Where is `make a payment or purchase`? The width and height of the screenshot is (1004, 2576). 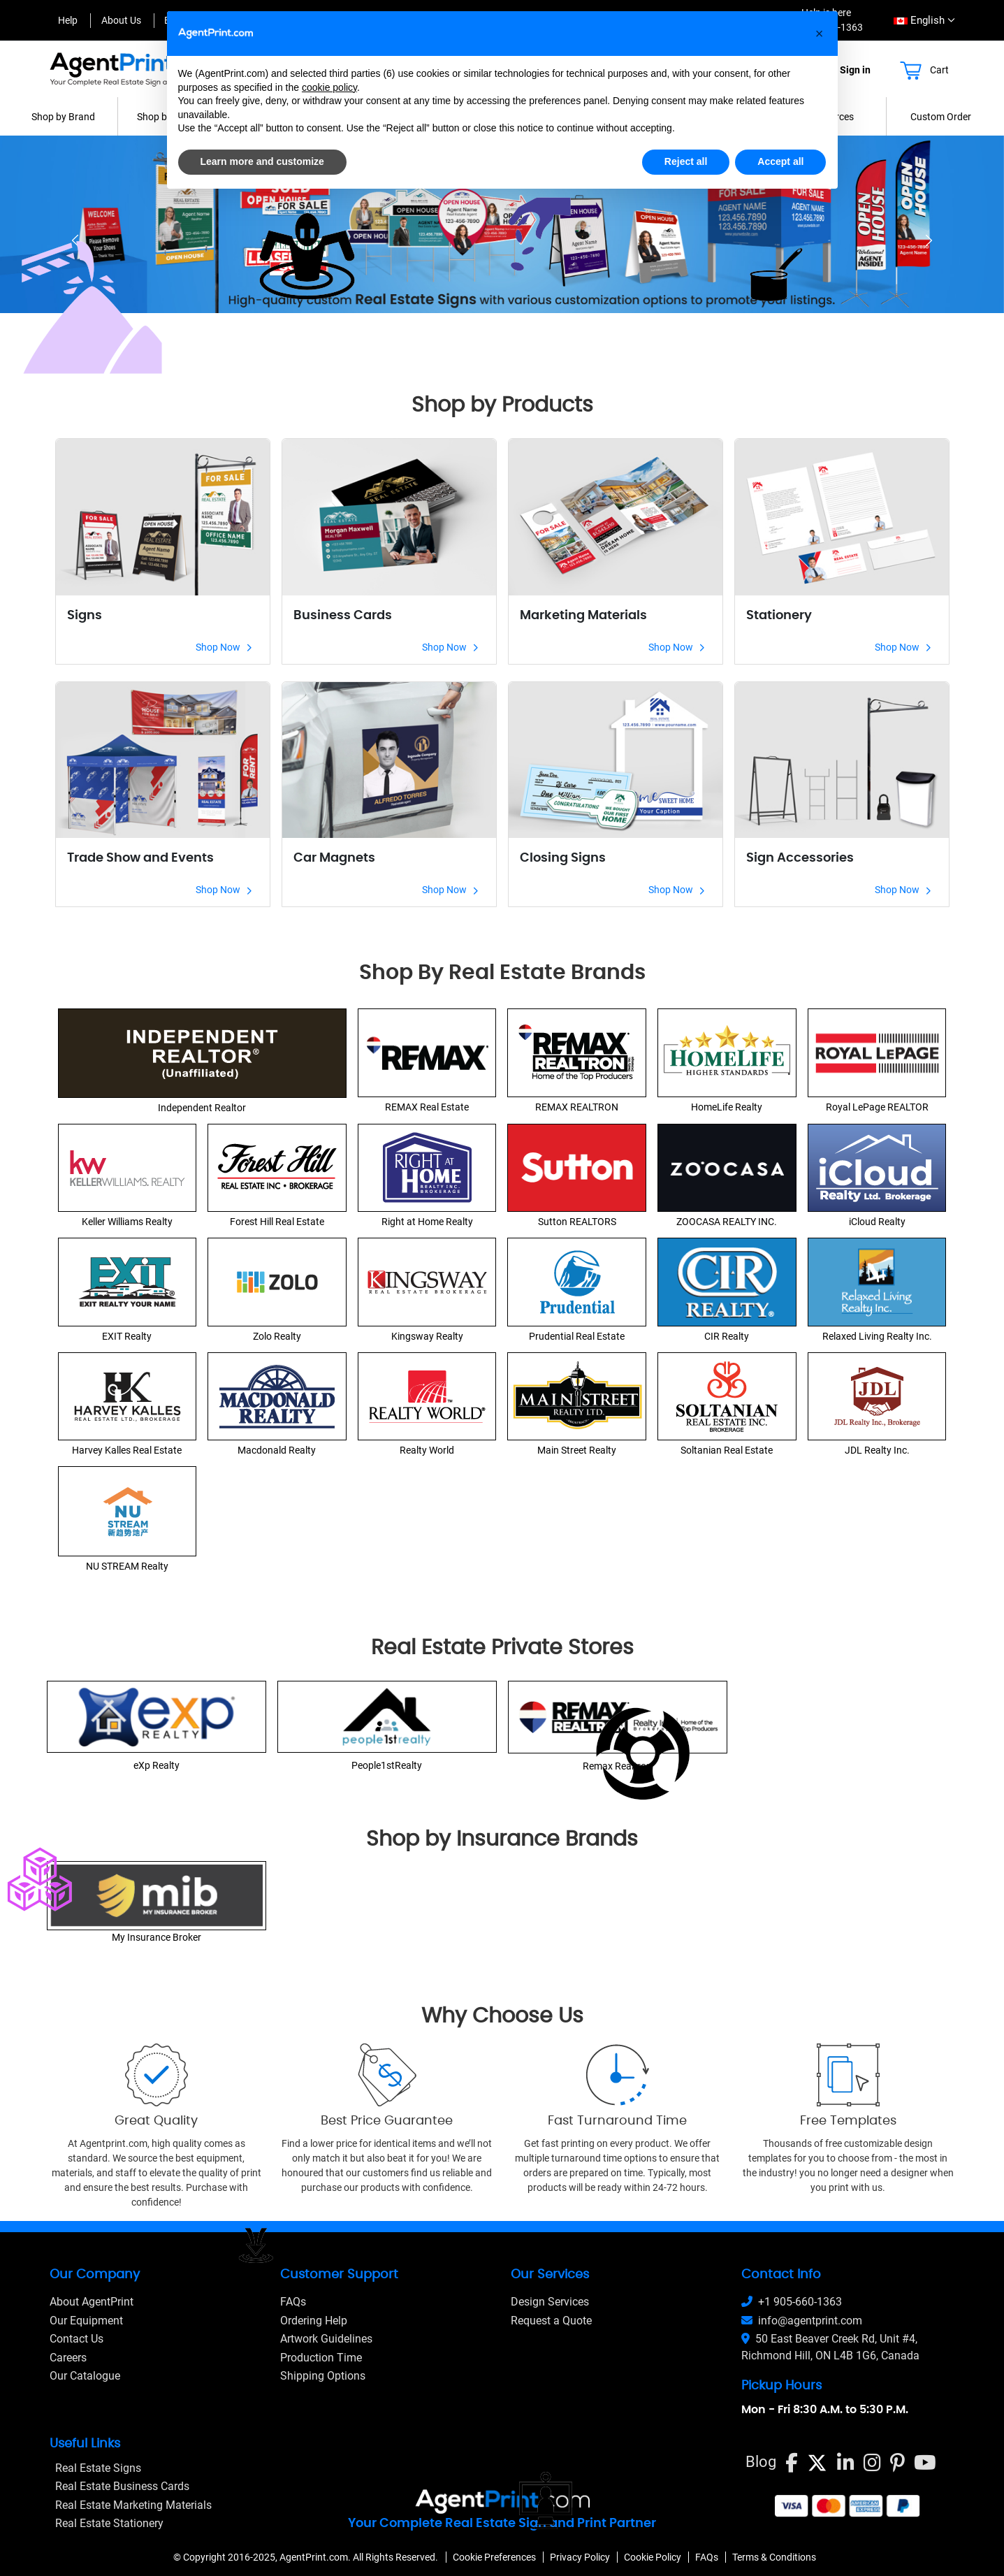
make a payment or purchase is located at coordinates (532, 235).